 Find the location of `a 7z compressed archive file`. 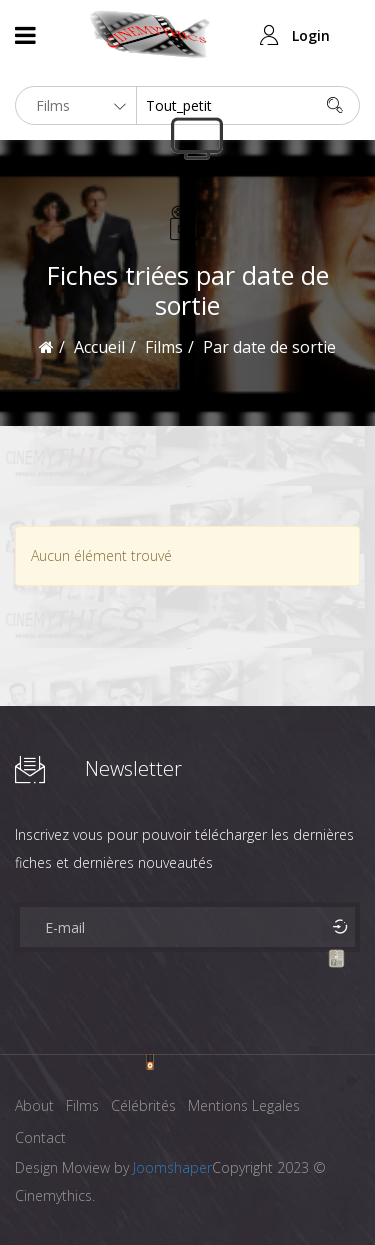

a 7z compressed archive file is located at coordinates (336, 958).